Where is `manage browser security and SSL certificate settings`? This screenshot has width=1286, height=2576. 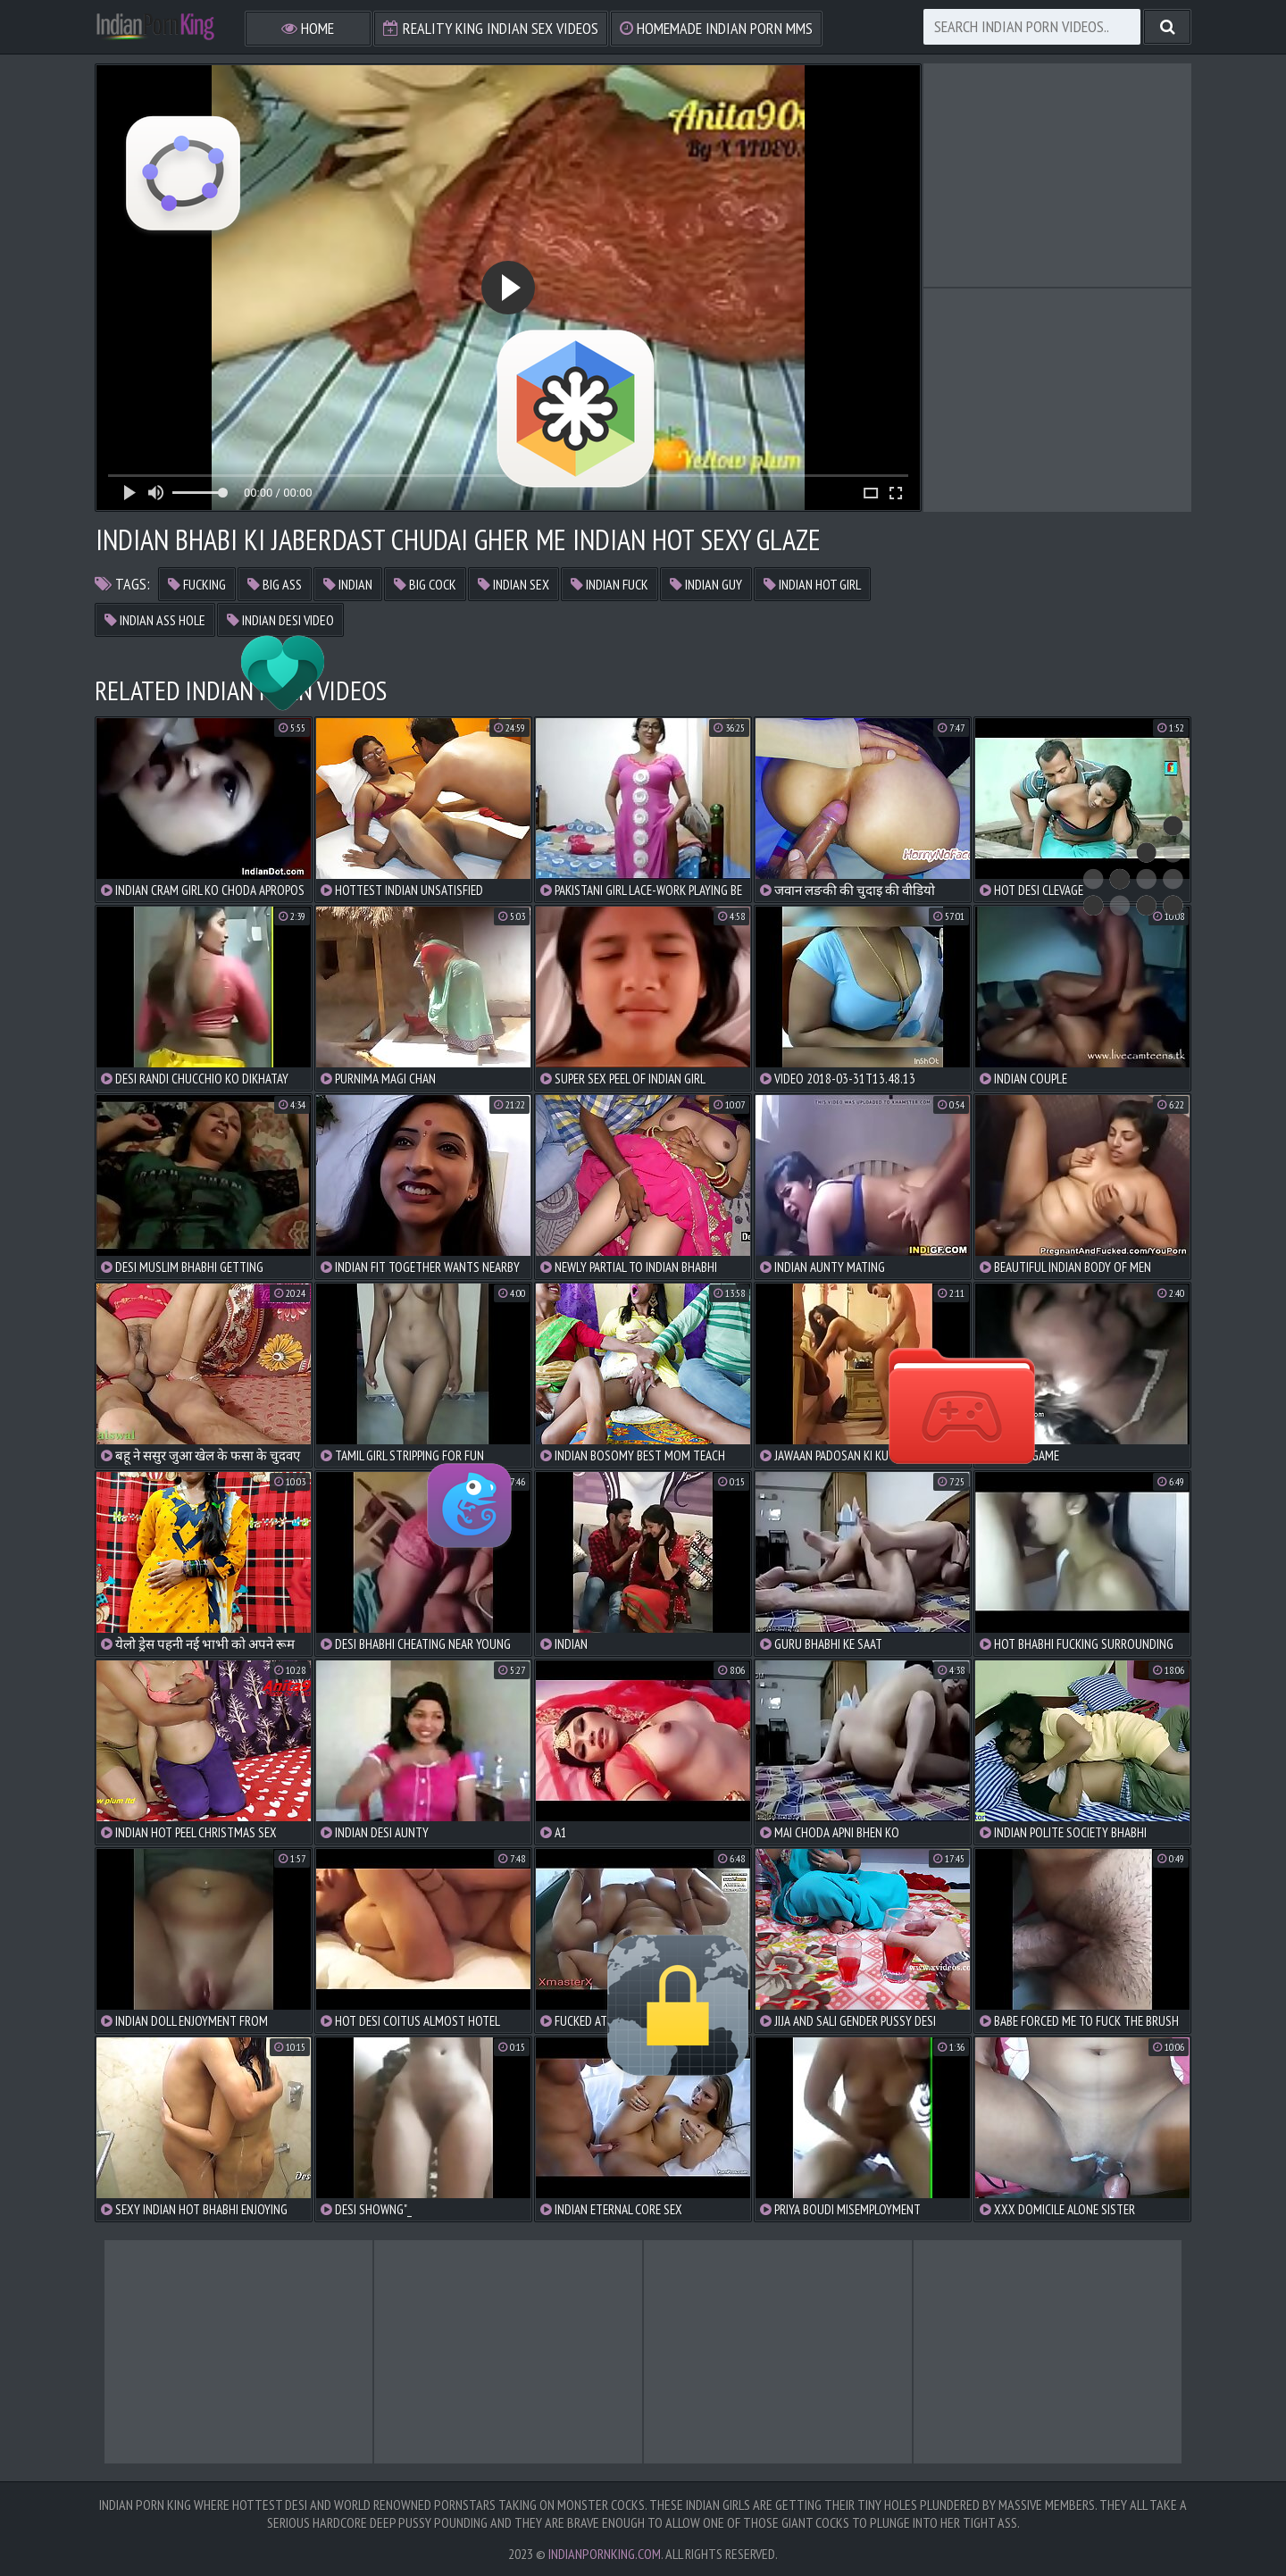 manage browser security and SSL certificate settings is located at coordinates (678, 2005).